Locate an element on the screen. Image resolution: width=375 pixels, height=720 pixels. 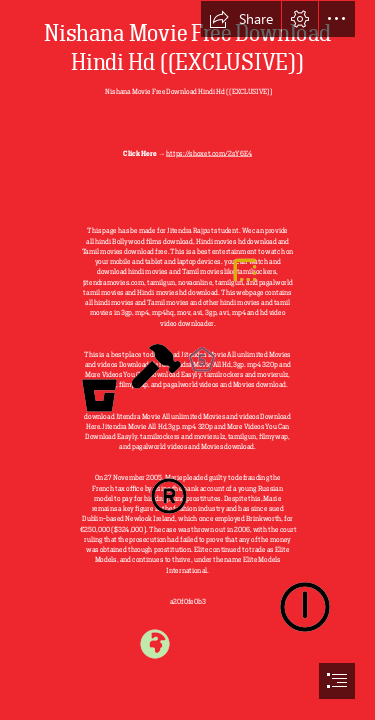
indicates 6 o'clock time is located at coordinates (305, 607).